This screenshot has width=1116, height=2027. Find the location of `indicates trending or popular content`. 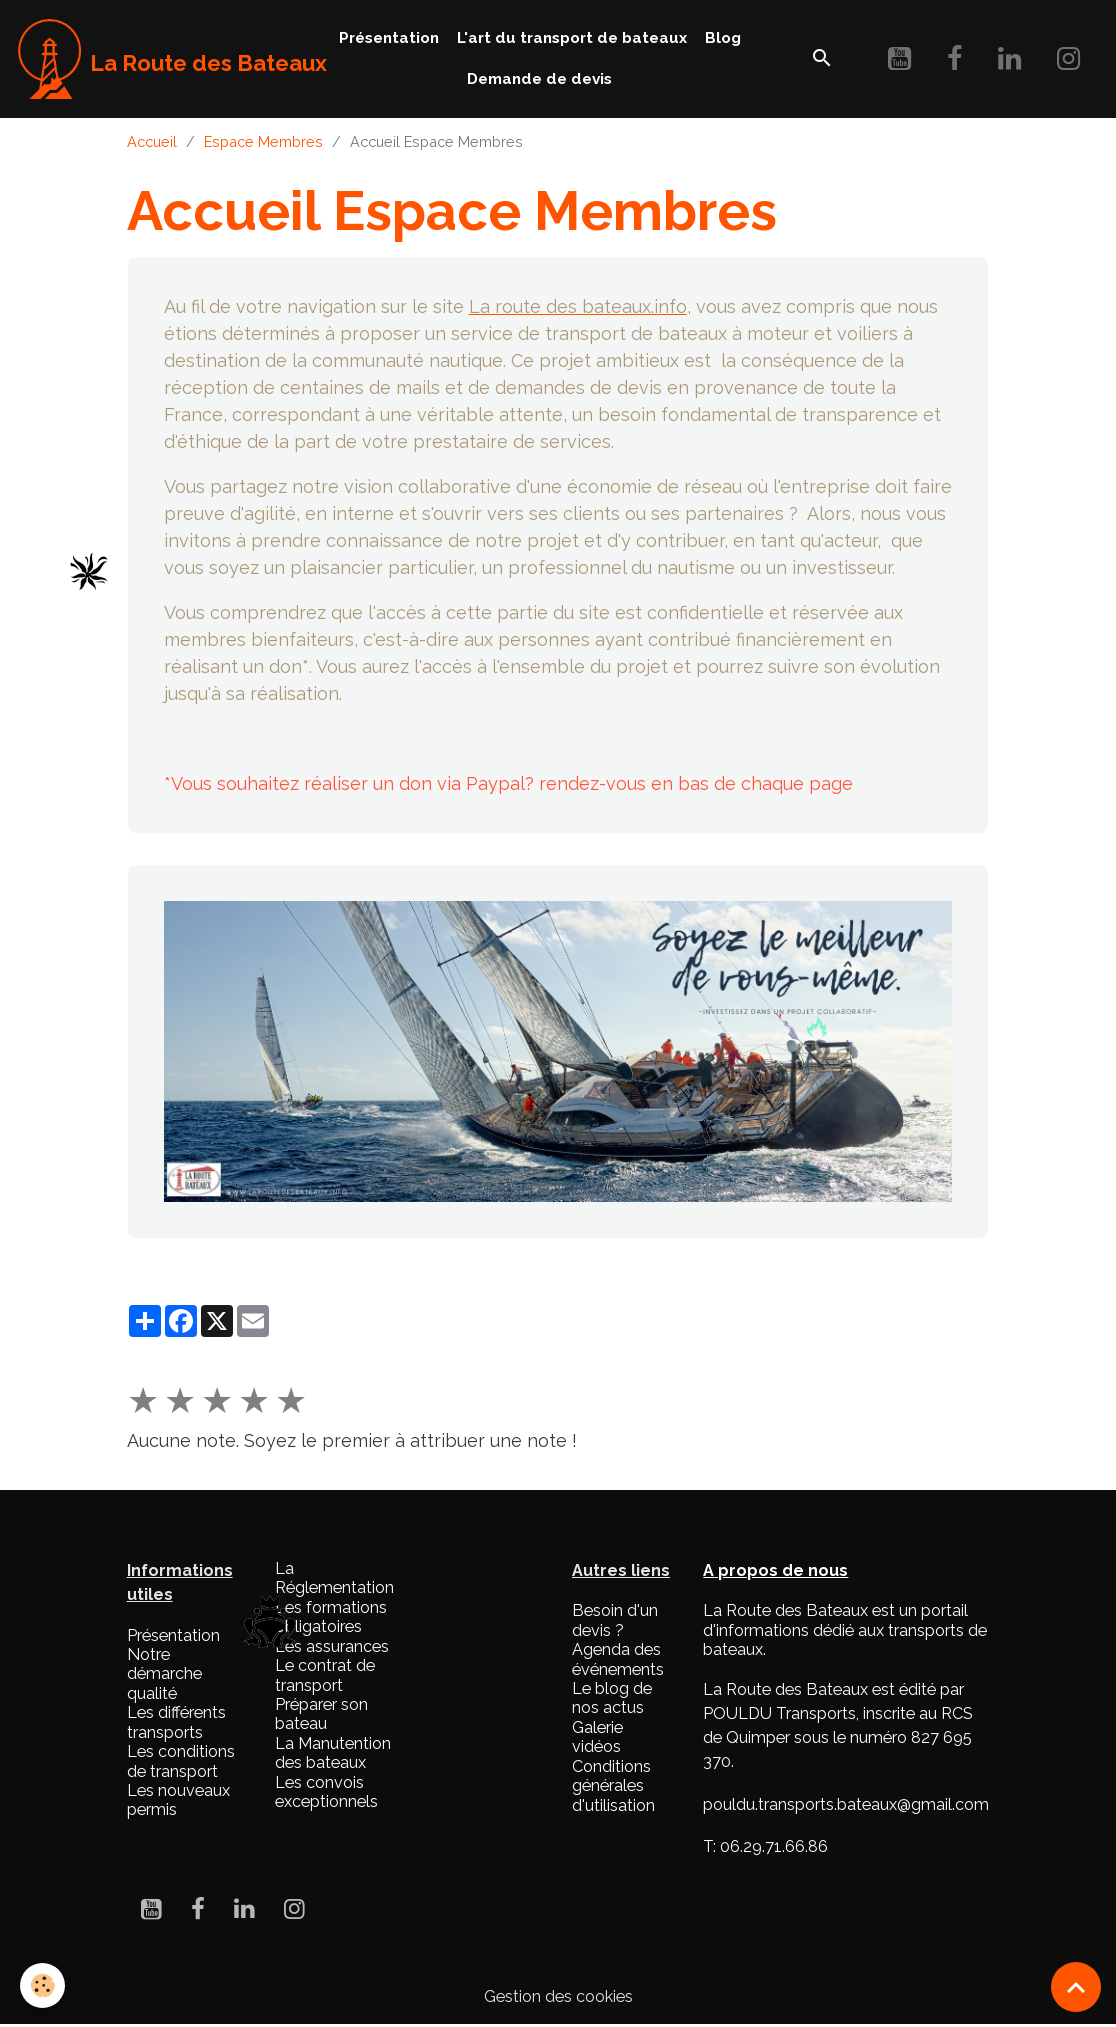

indicates trending or popular content is located at coordinates (817, 1026).